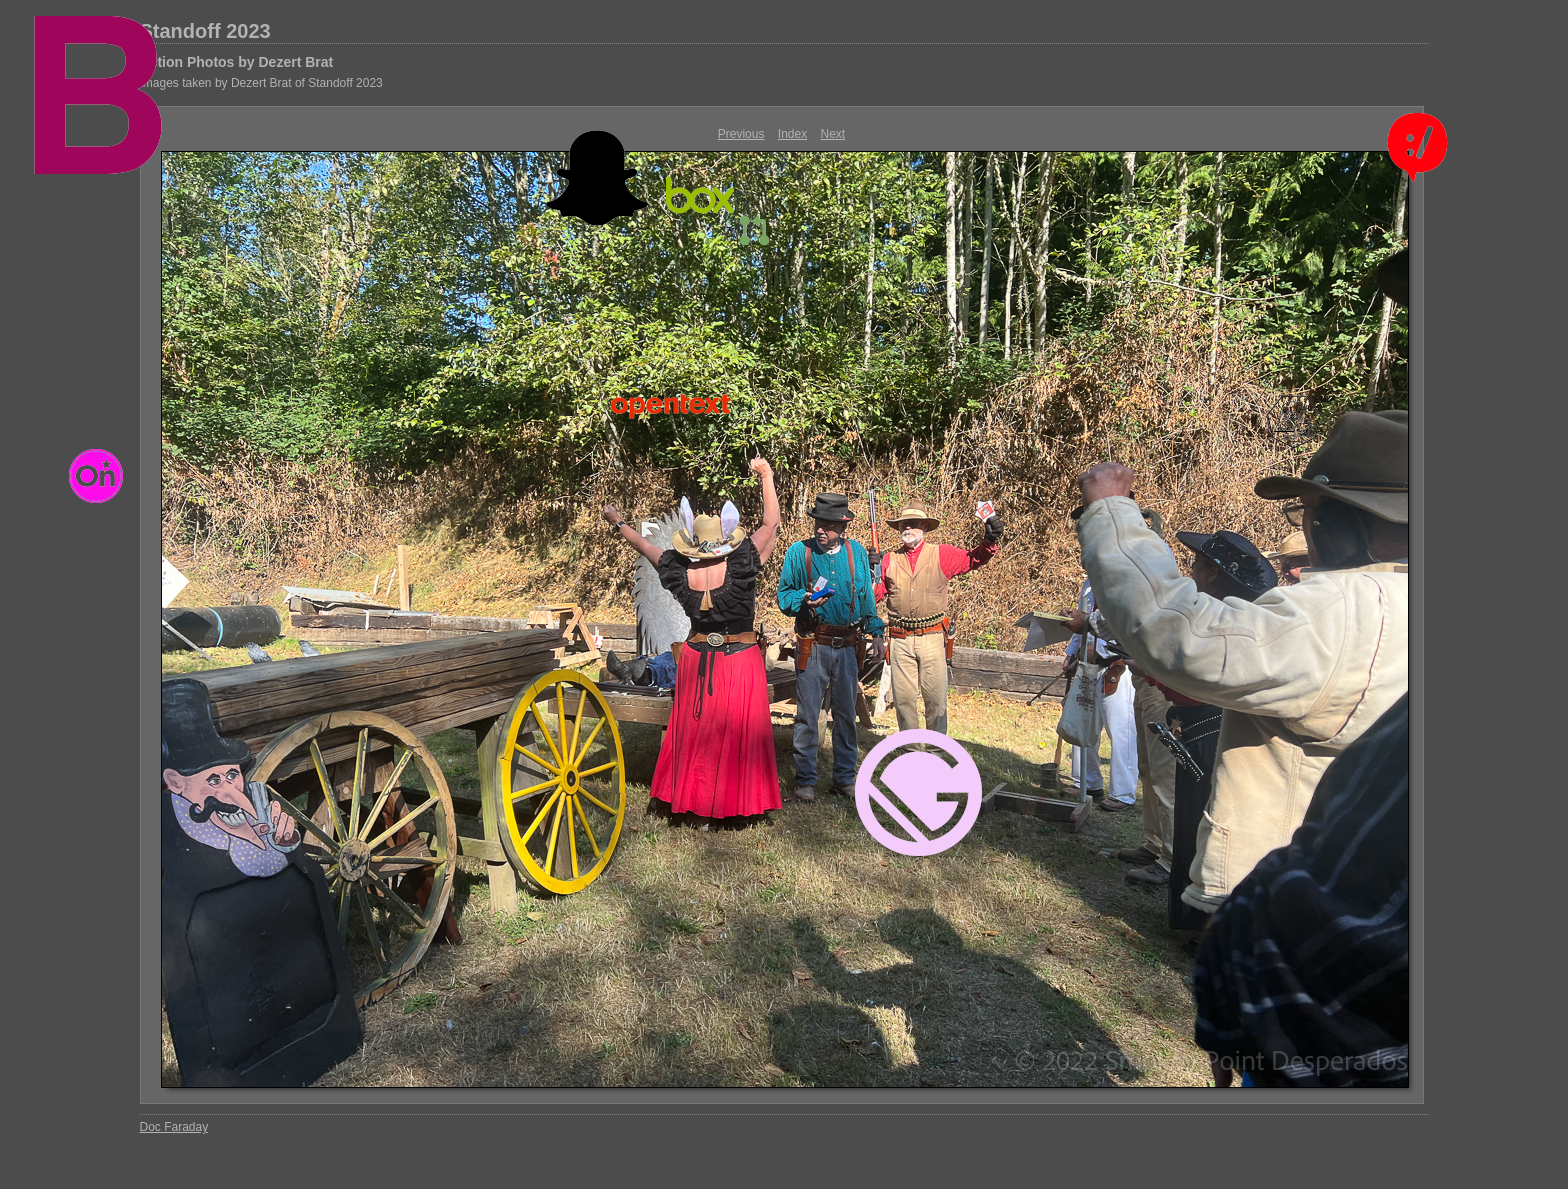 This screenshot has height=1189, width=1568. I want to click on view or manage git pull requests, so click(754, 230).